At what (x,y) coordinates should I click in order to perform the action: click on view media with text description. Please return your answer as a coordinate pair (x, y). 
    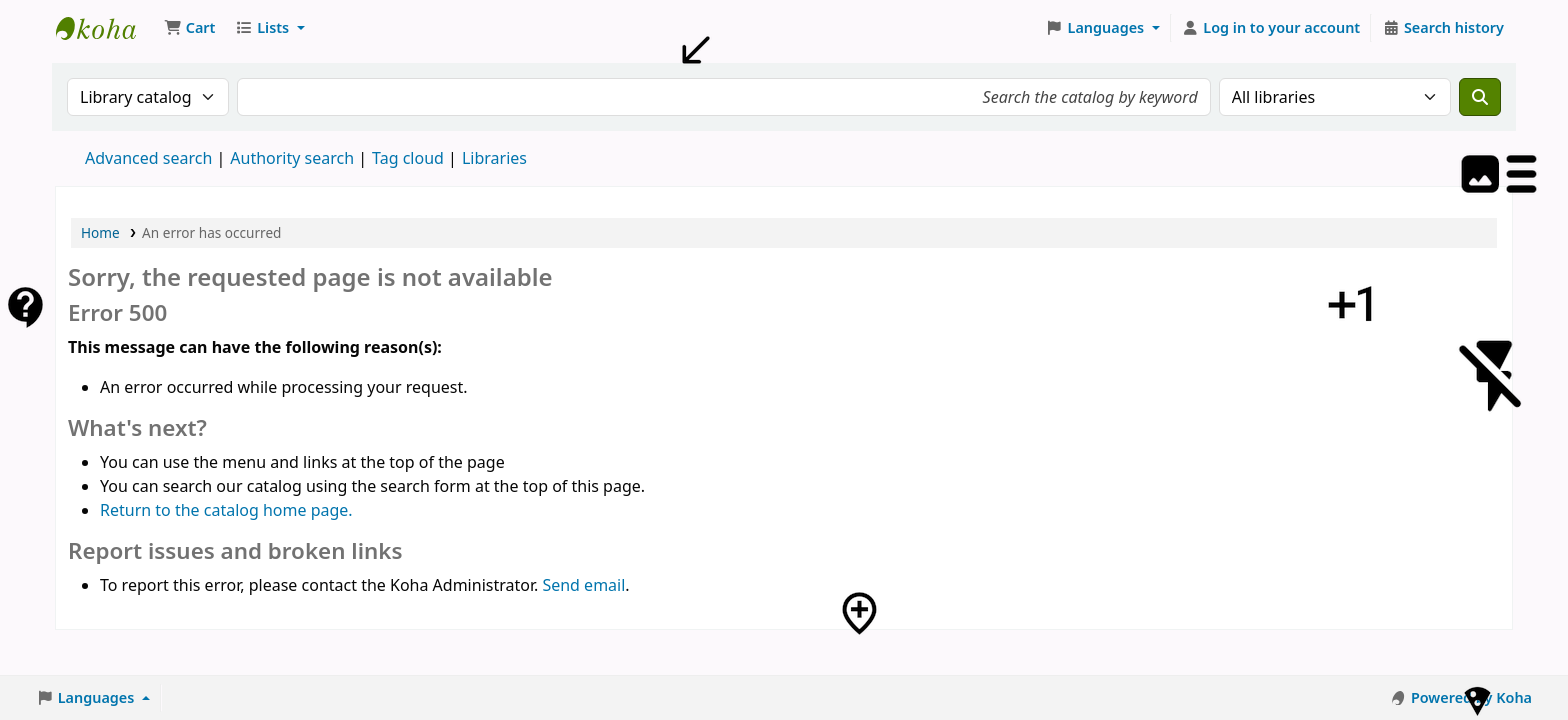
    Looking at the image, I should click on (1499, 174).